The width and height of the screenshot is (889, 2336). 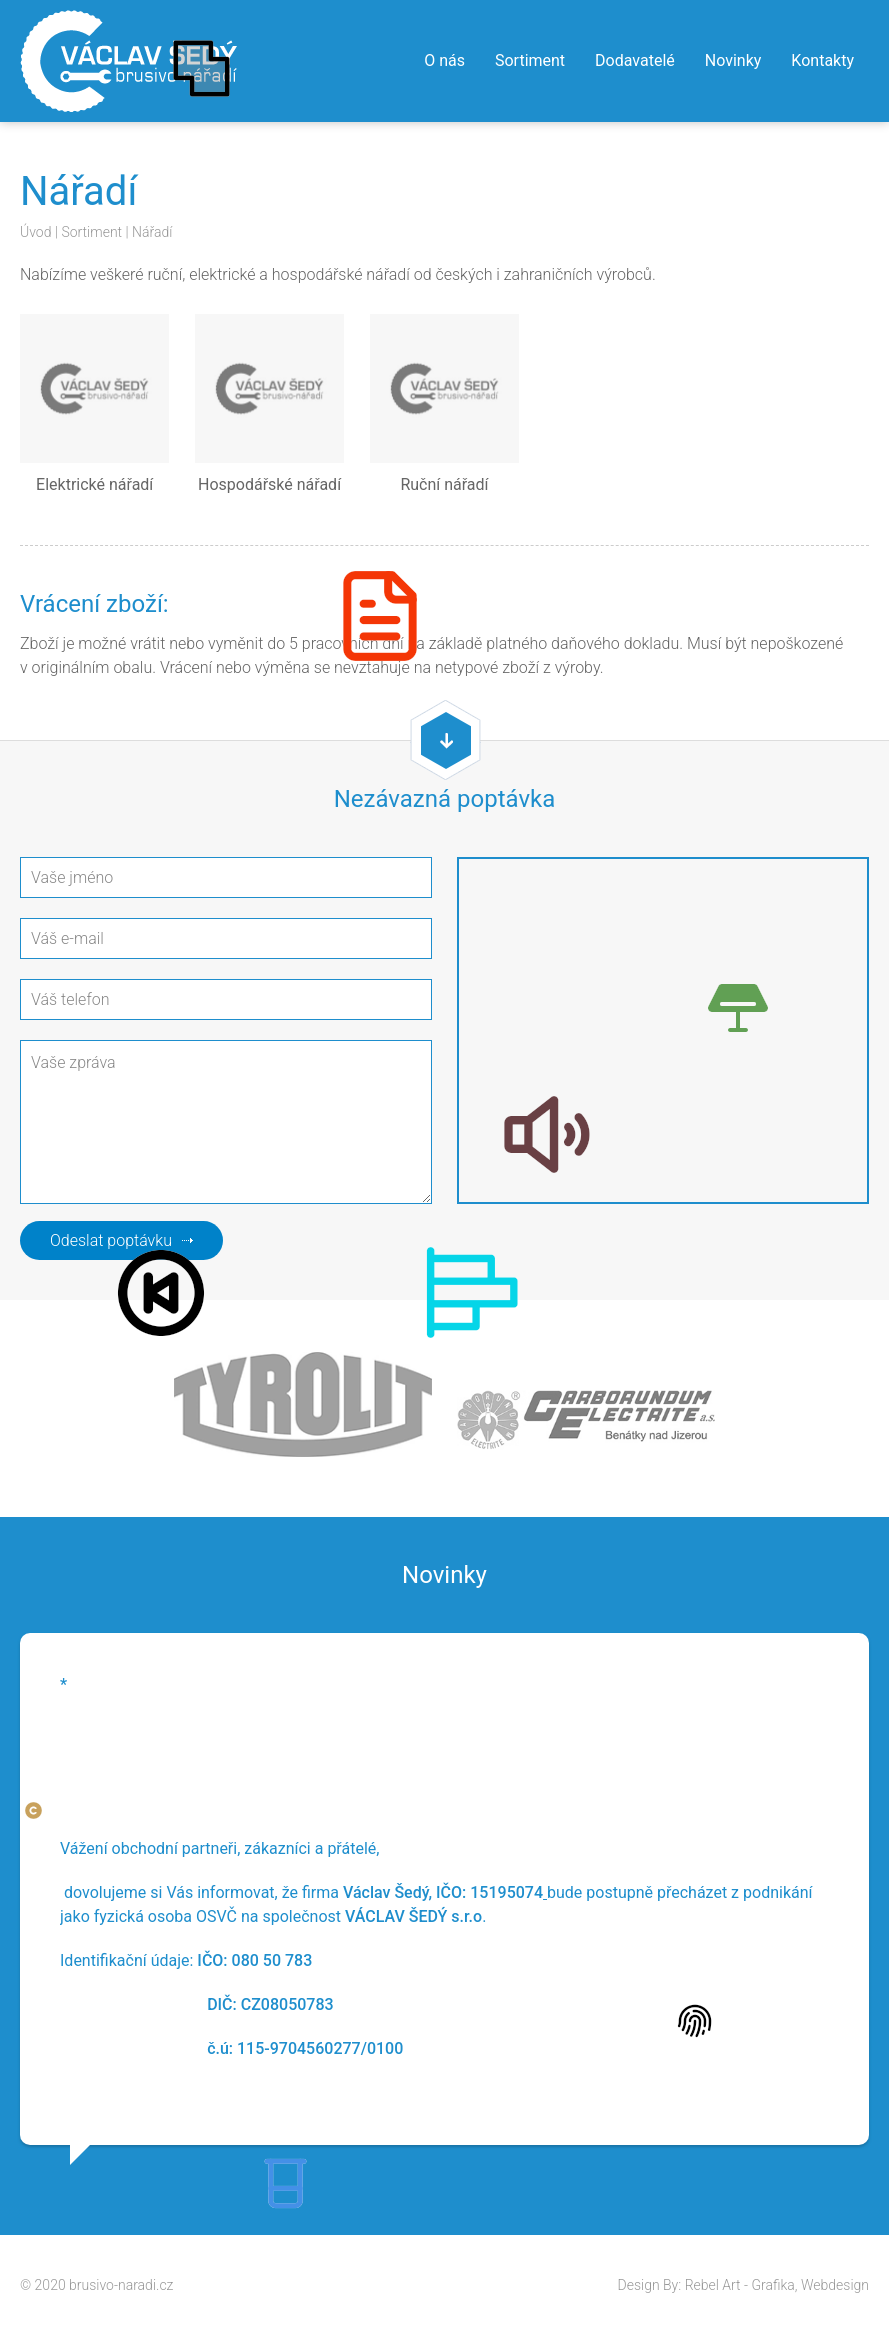 What do you see at coordinates (738, 1008) in the screenshot?
I see `access presentation or speaker mode` at bounding box center [738, 1008].